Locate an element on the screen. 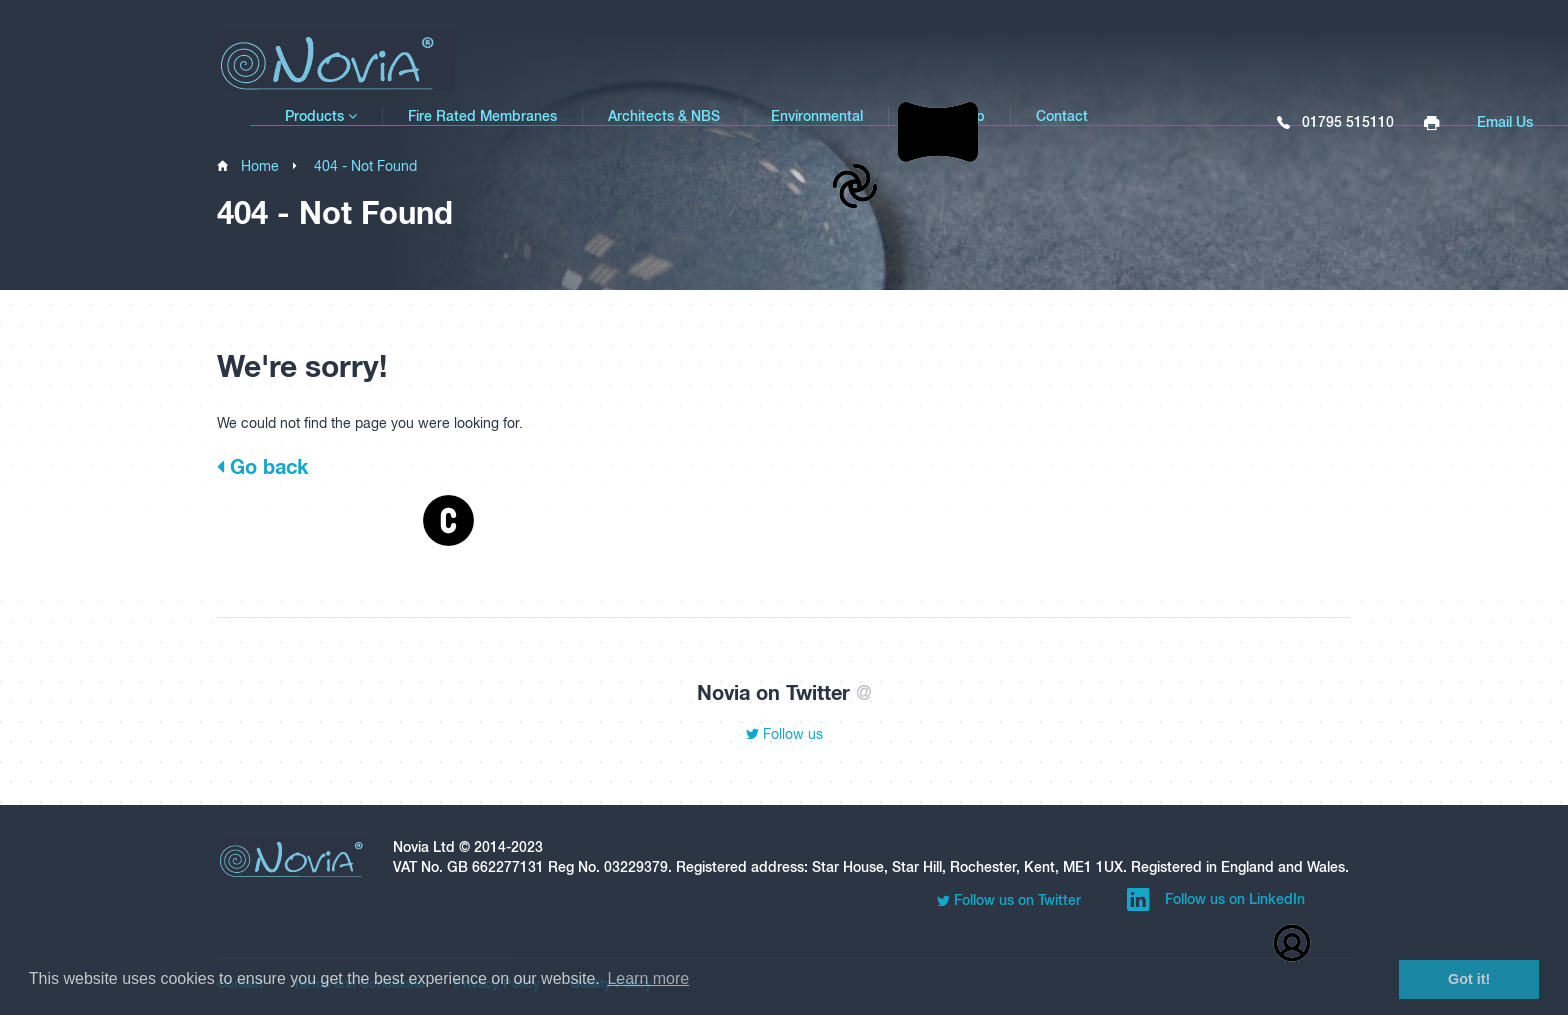  view your profile is located at coordinates (1292, 943).